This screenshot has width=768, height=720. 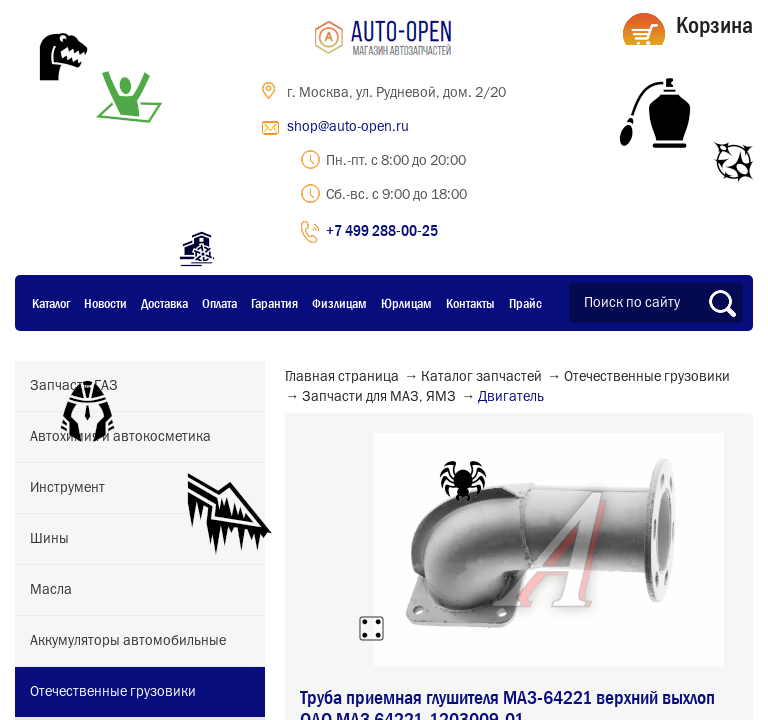 What do you see at coordinates (733, 161) in the screenshot?
I see `indicates magic or spell activation` at bounding box center [733, 161].